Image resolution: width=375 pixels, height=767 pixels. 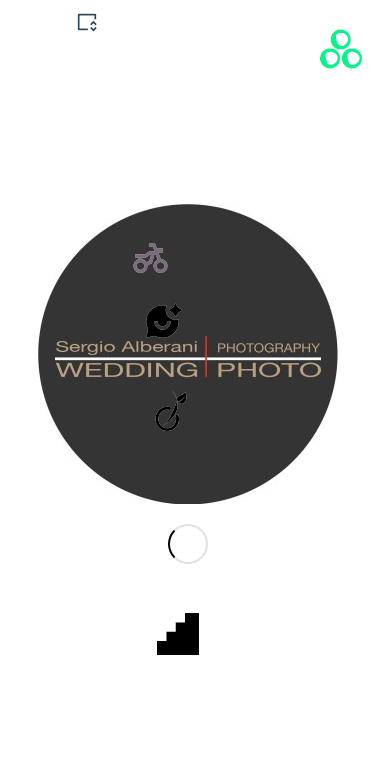 I want to click on open a dropdown menu to select from options, so click(x=87, y=22).